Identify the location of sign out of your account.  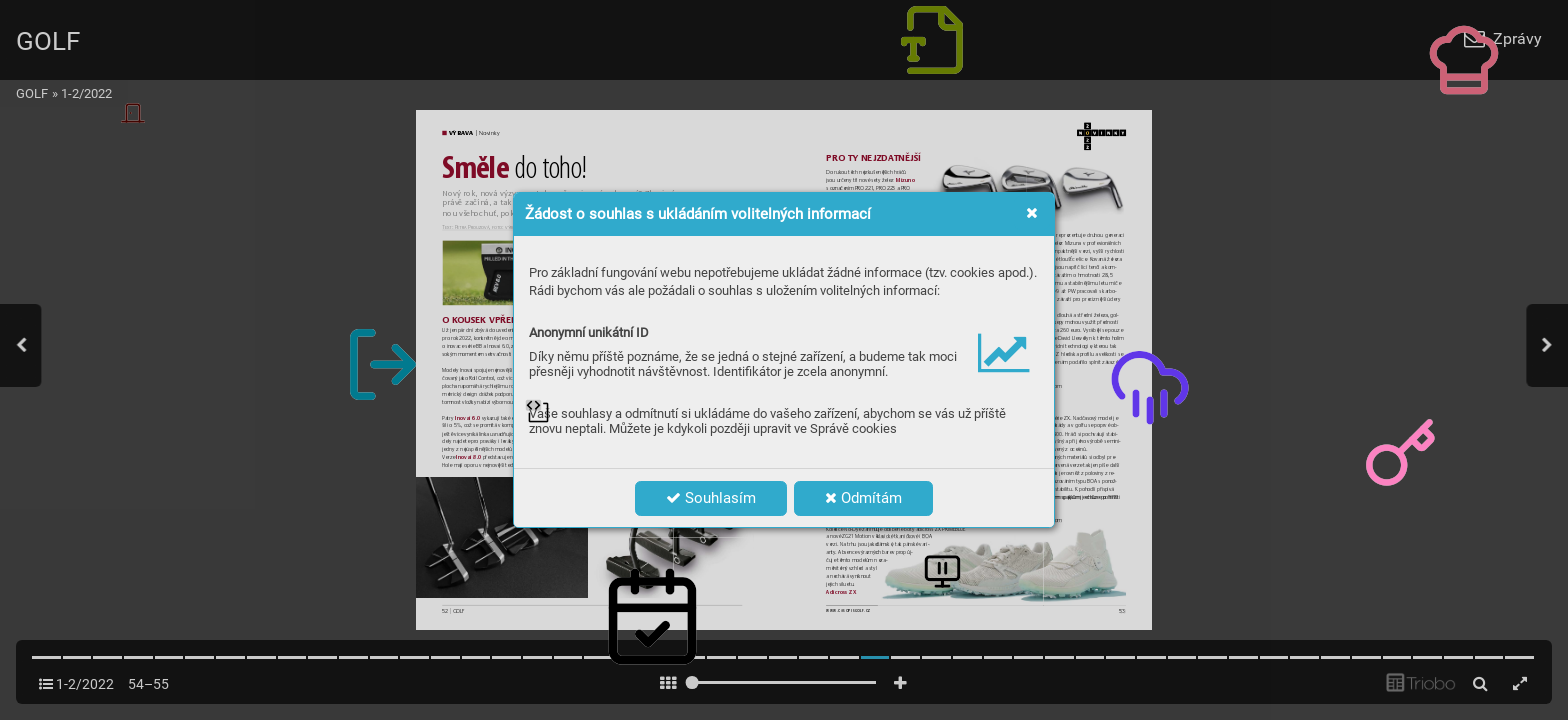
(380, 364).